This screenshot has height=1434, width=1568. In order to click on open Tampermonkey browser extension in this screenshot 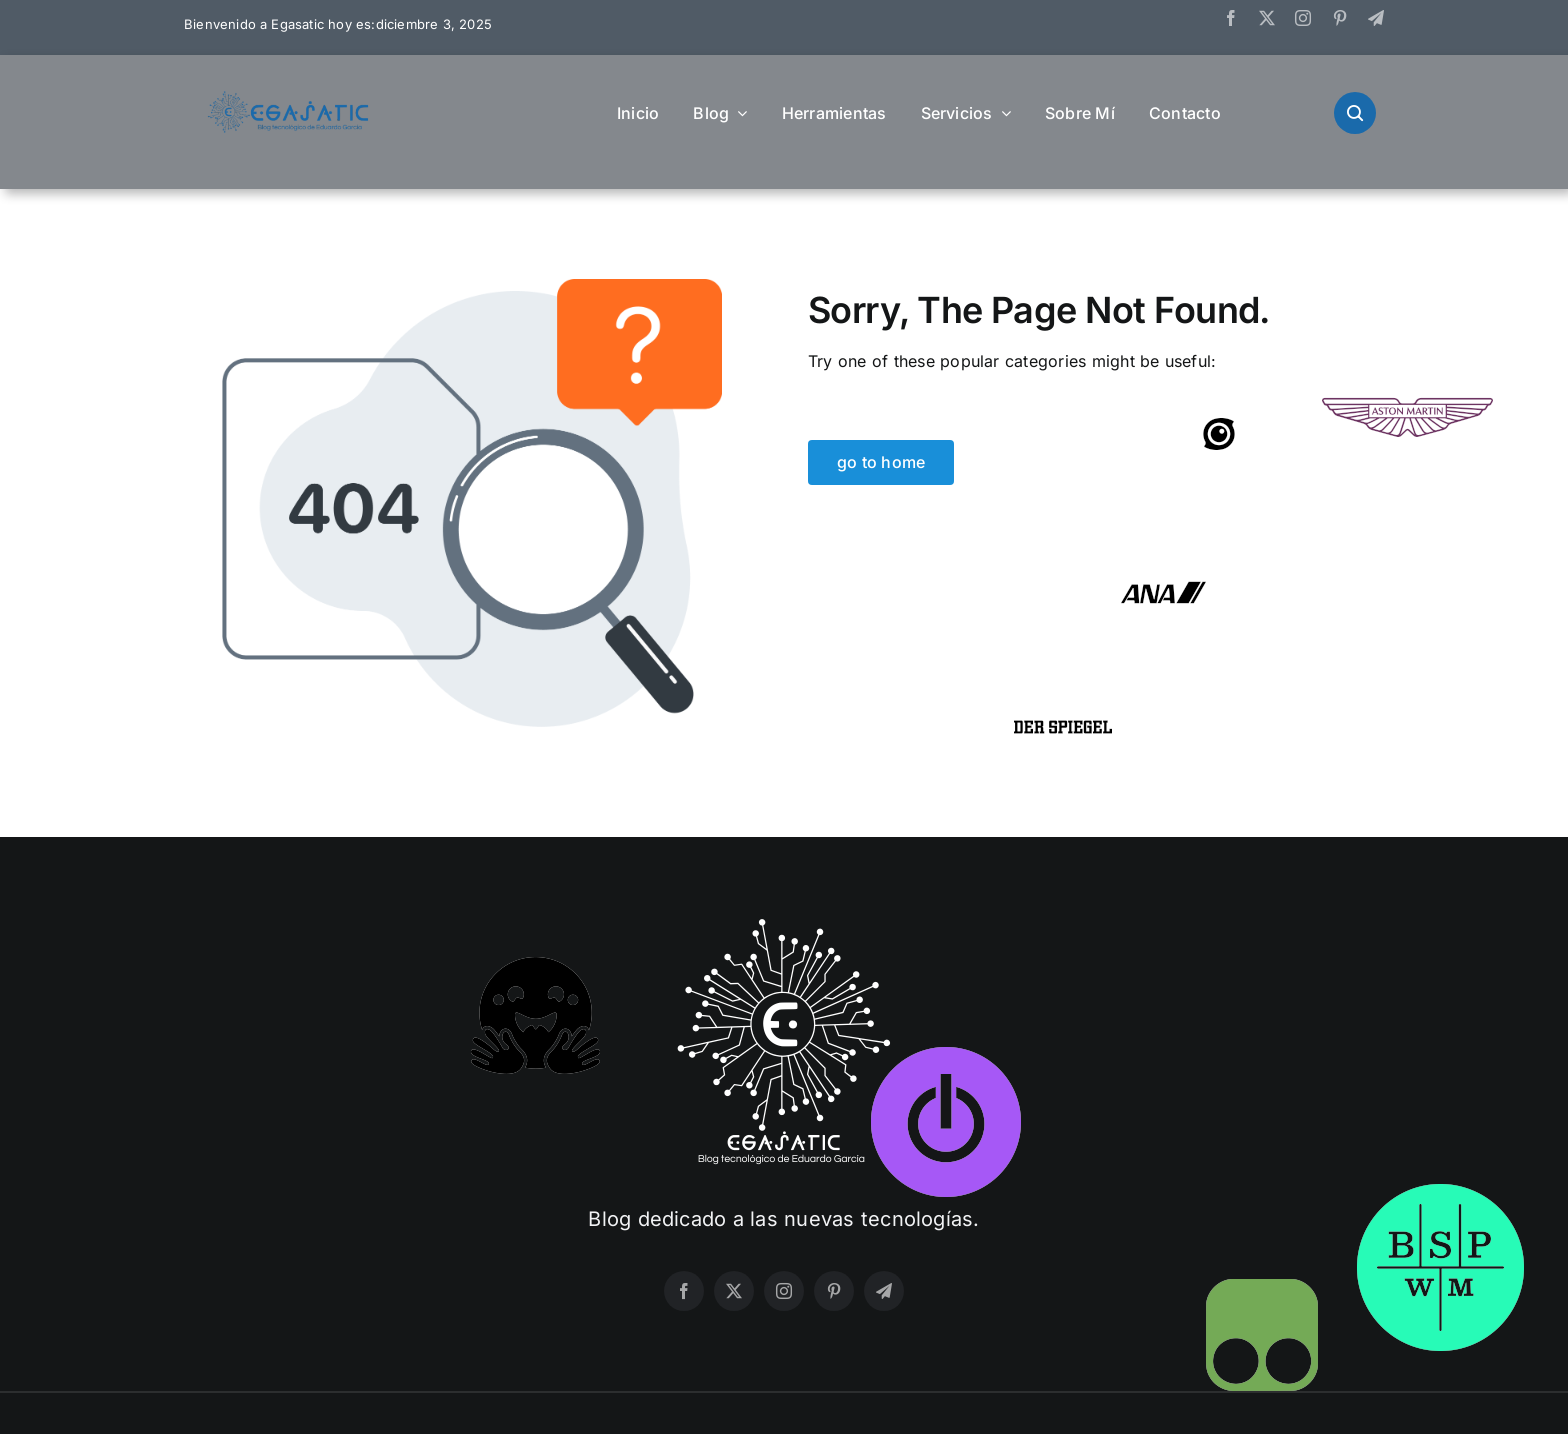, I will do `click(1262, 1335)`.